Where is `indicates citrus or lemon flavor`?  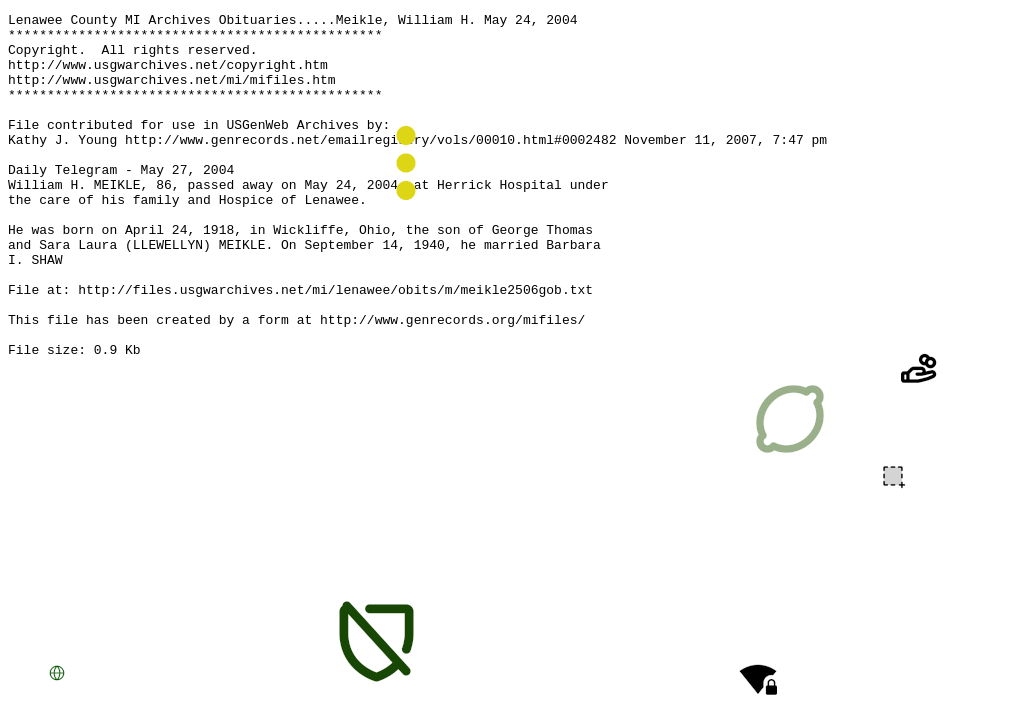 indicates citrus or lemon flavor is located at coordinates (790, 419).